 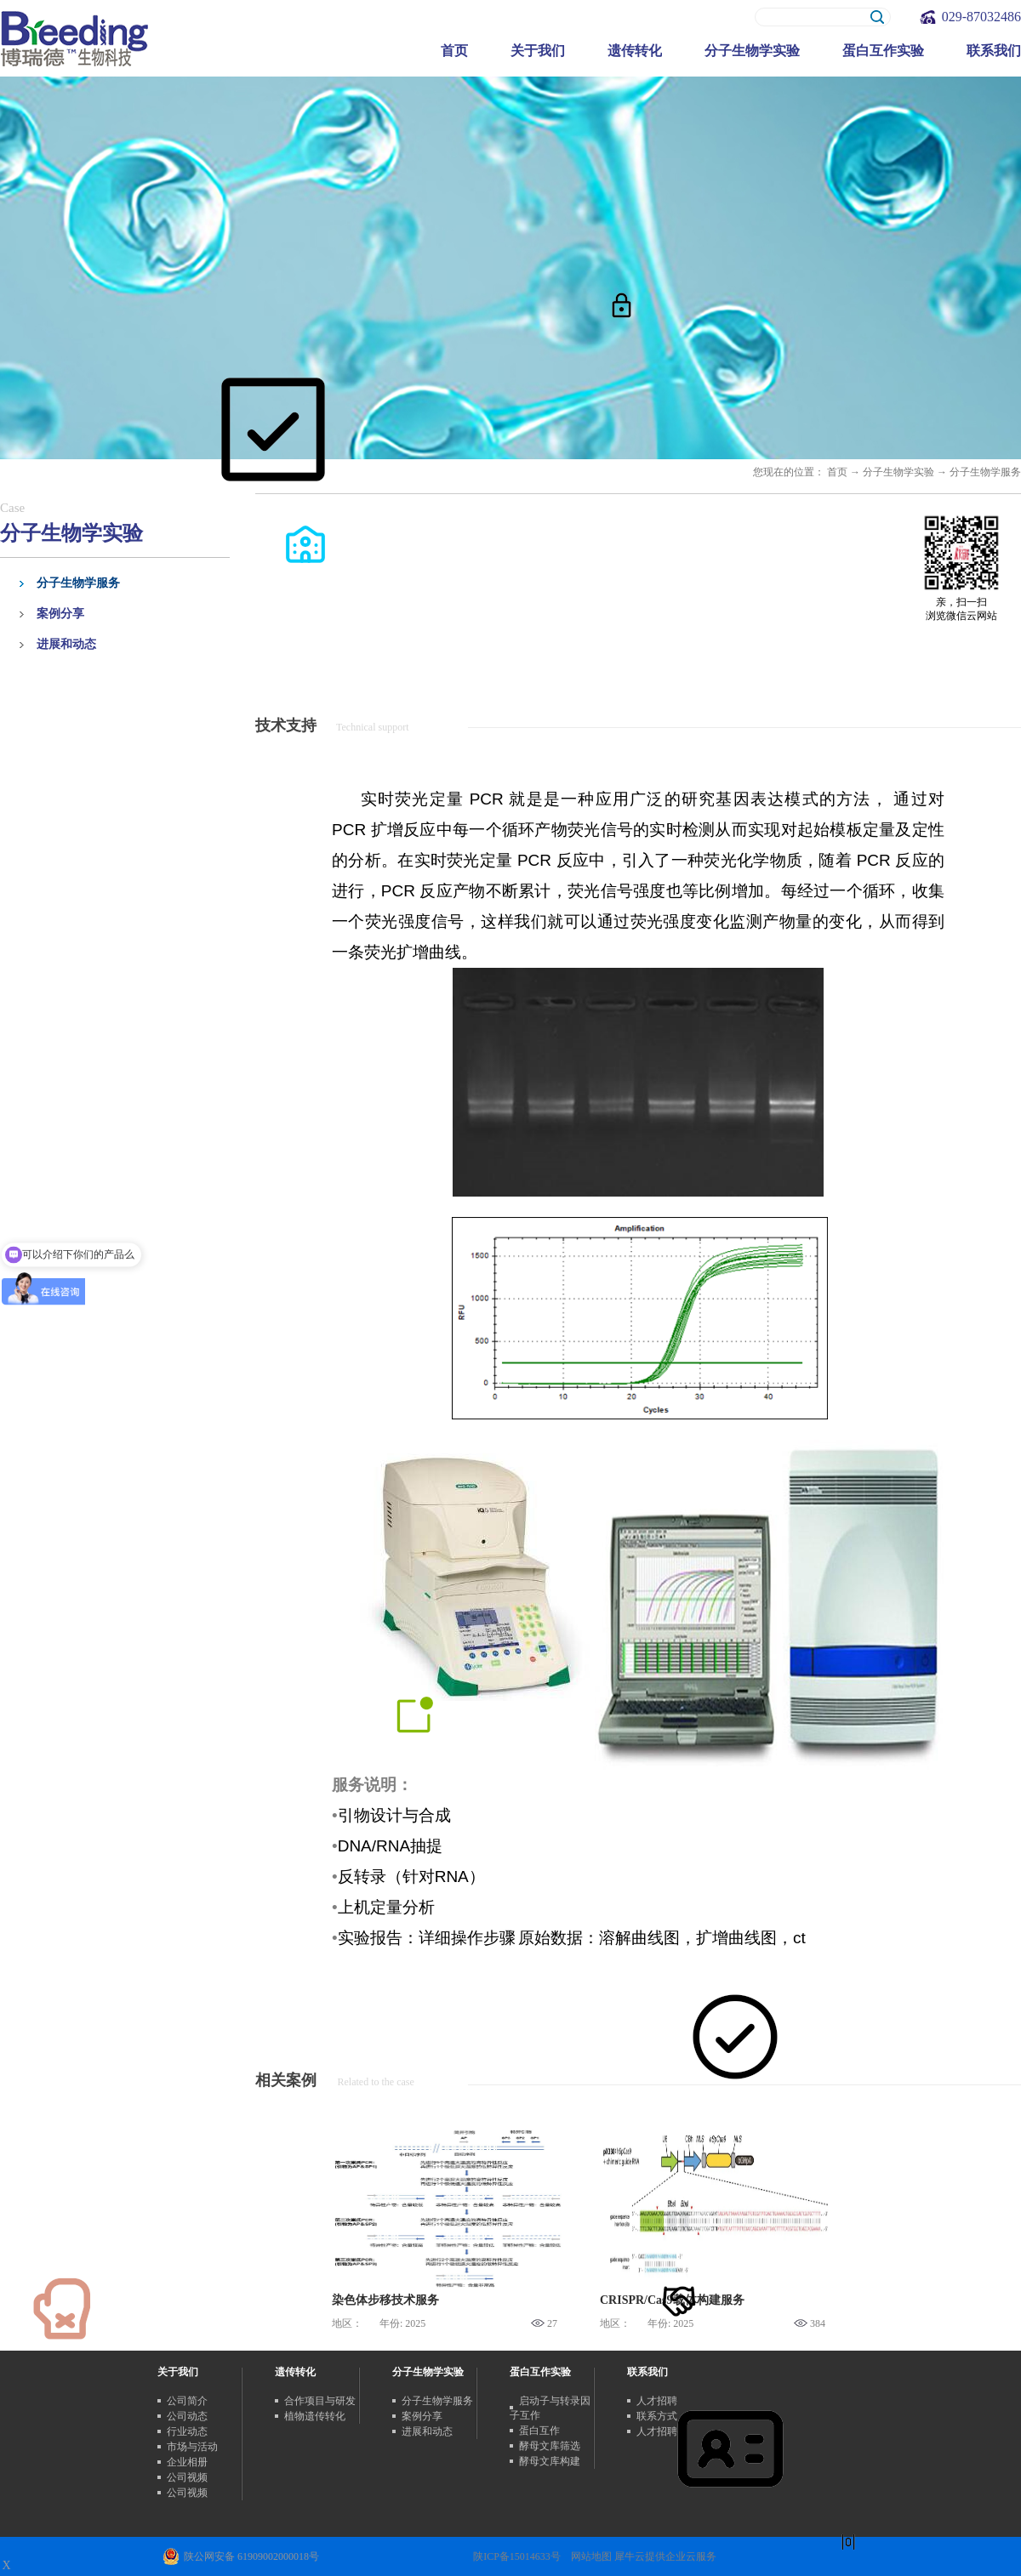 I want to click on view your profile or identity information, so click(x=730, y=2448).